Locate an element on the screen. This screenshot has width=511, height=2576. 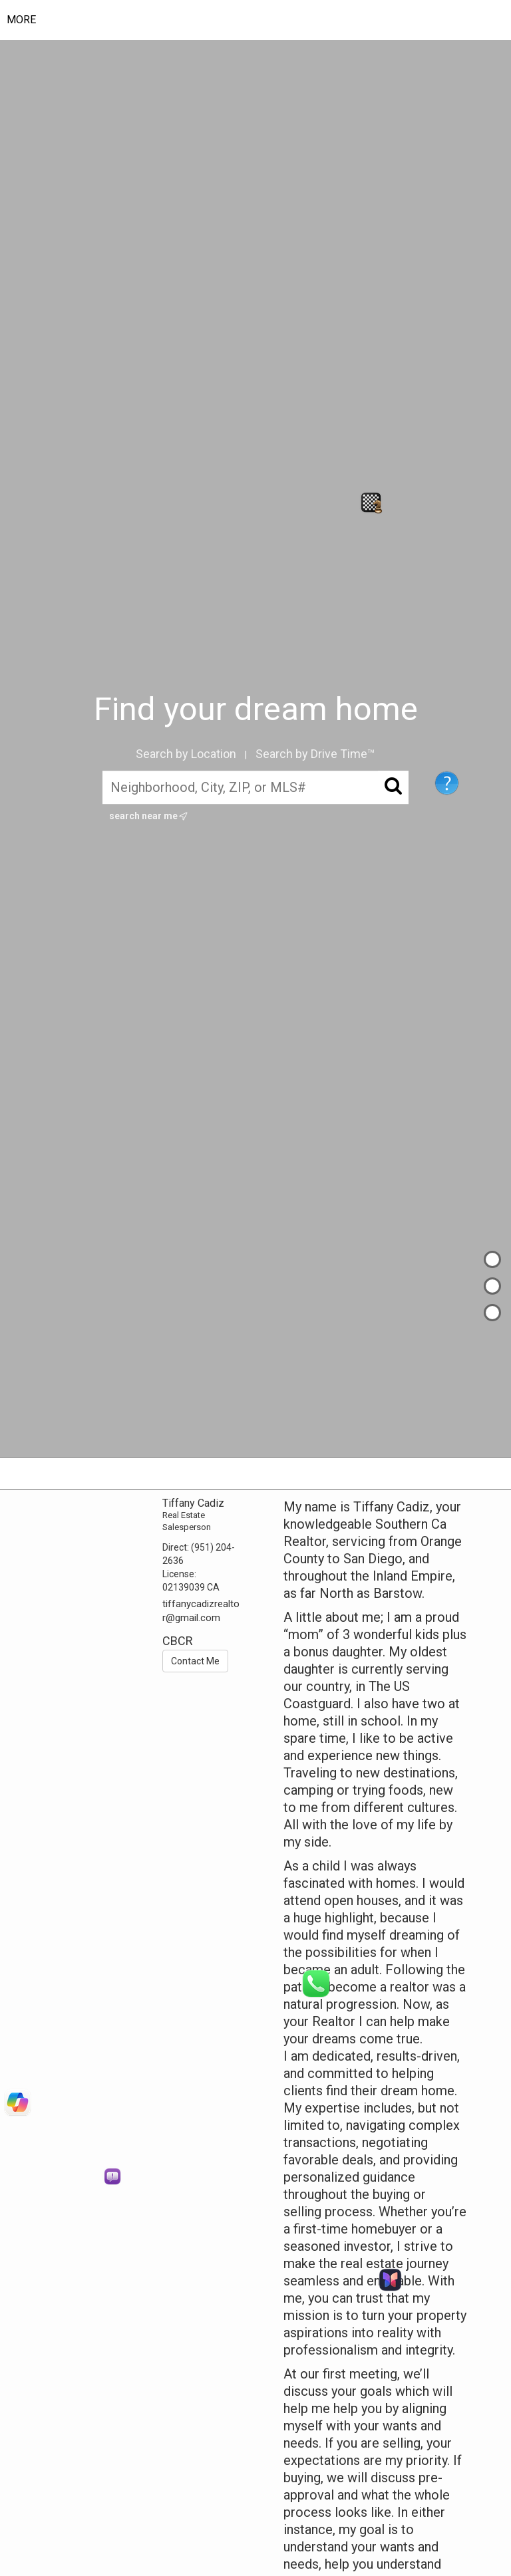
open Feedback Assistant to submit bug reports to Apple is located at coordinates (112, 2176).